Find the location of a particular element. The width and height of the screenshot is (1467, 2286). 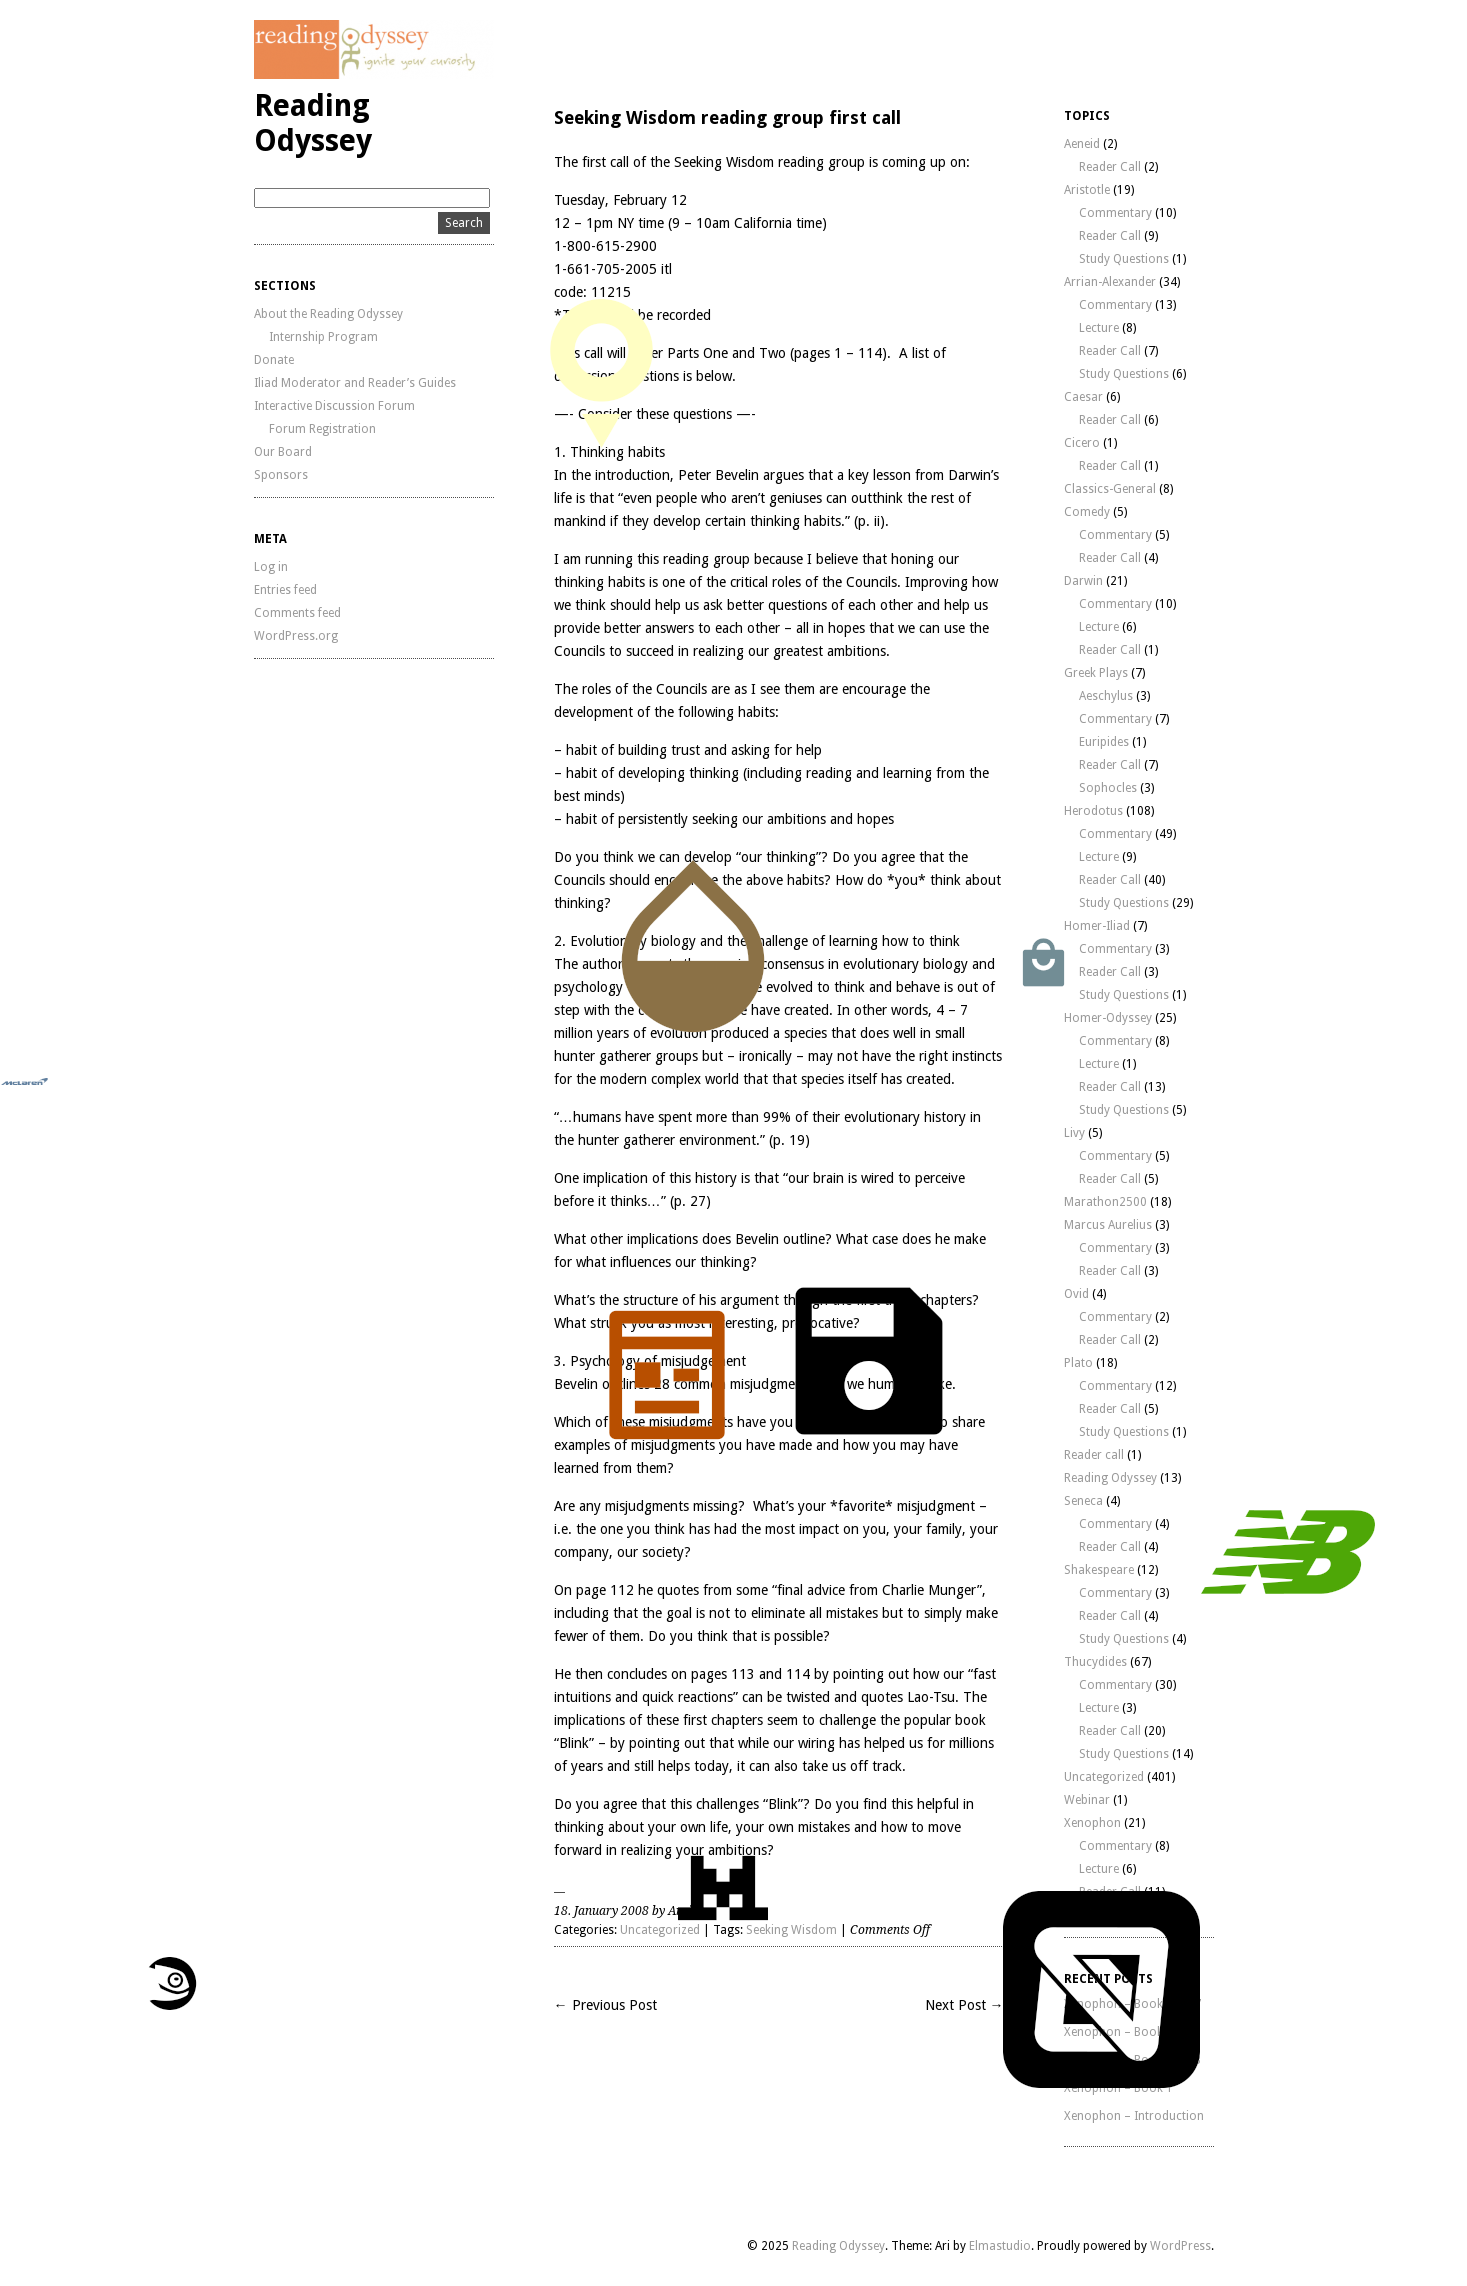

view your shopping bag is located at coordinates (1043, 963).